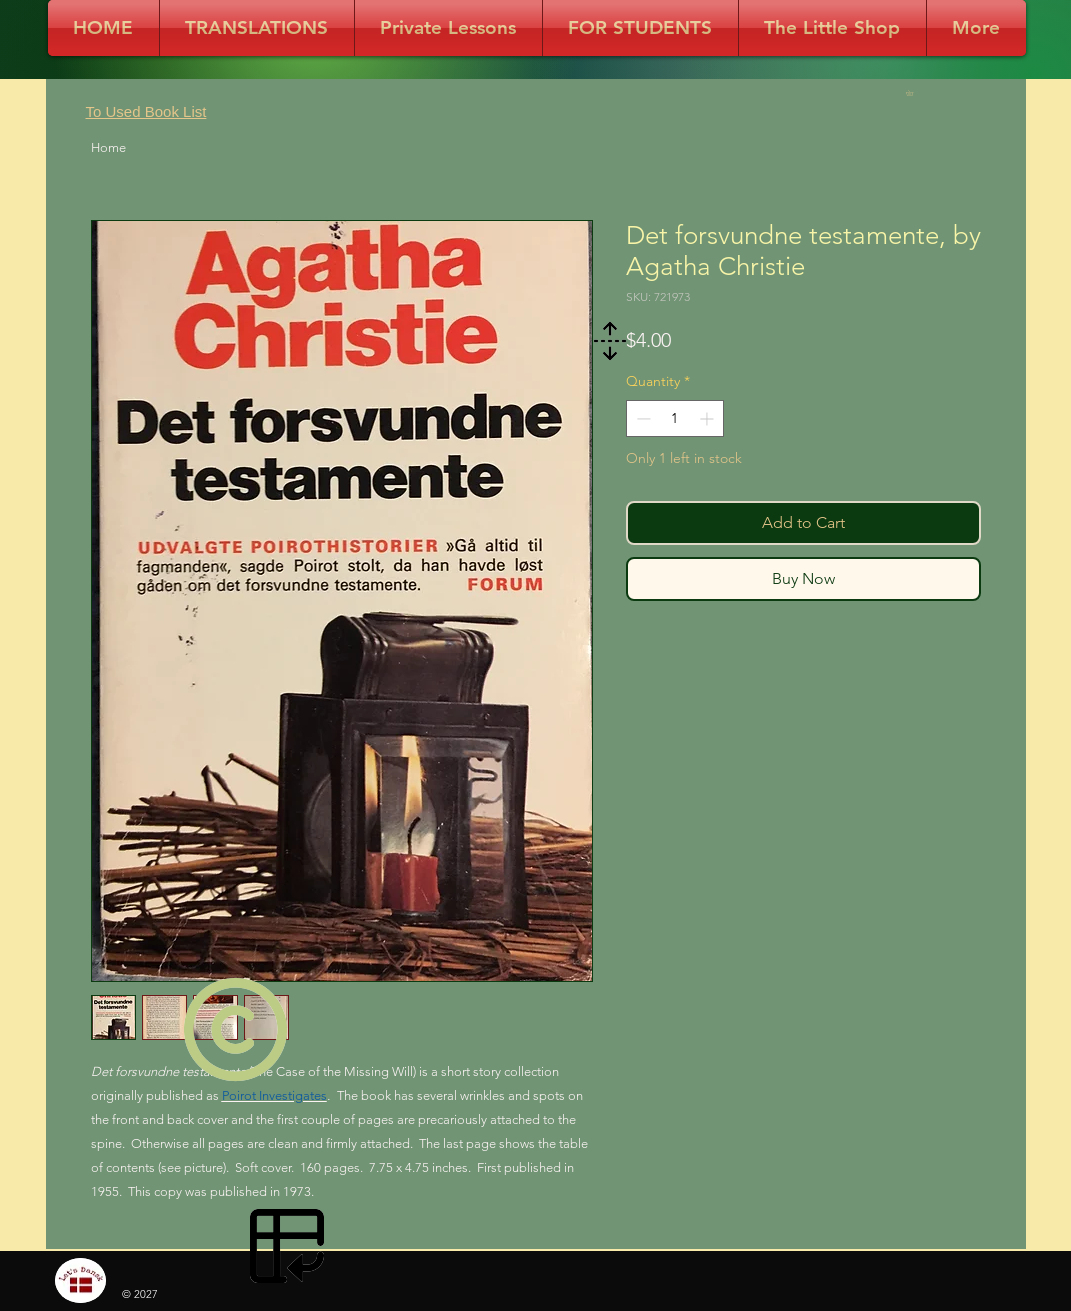  Describe the element at coordinates (610, 341) in the screenshot. I see `expand collapsed content` at that location.